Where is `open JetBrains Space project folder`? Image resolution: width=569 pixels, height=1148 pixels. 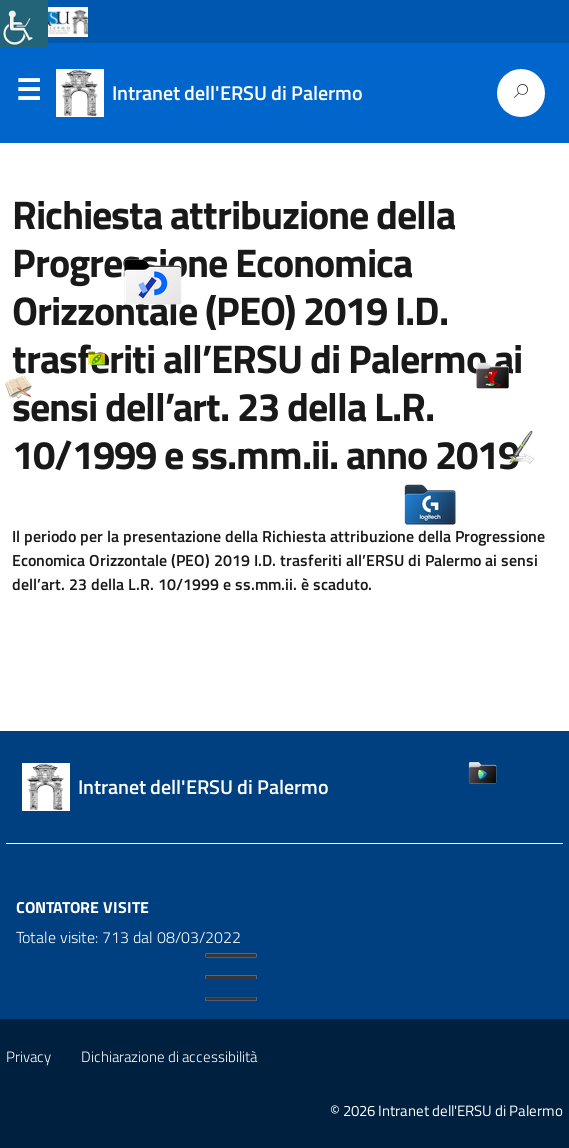
open JetBrains Space project folder is located at coordinates (482, 773).